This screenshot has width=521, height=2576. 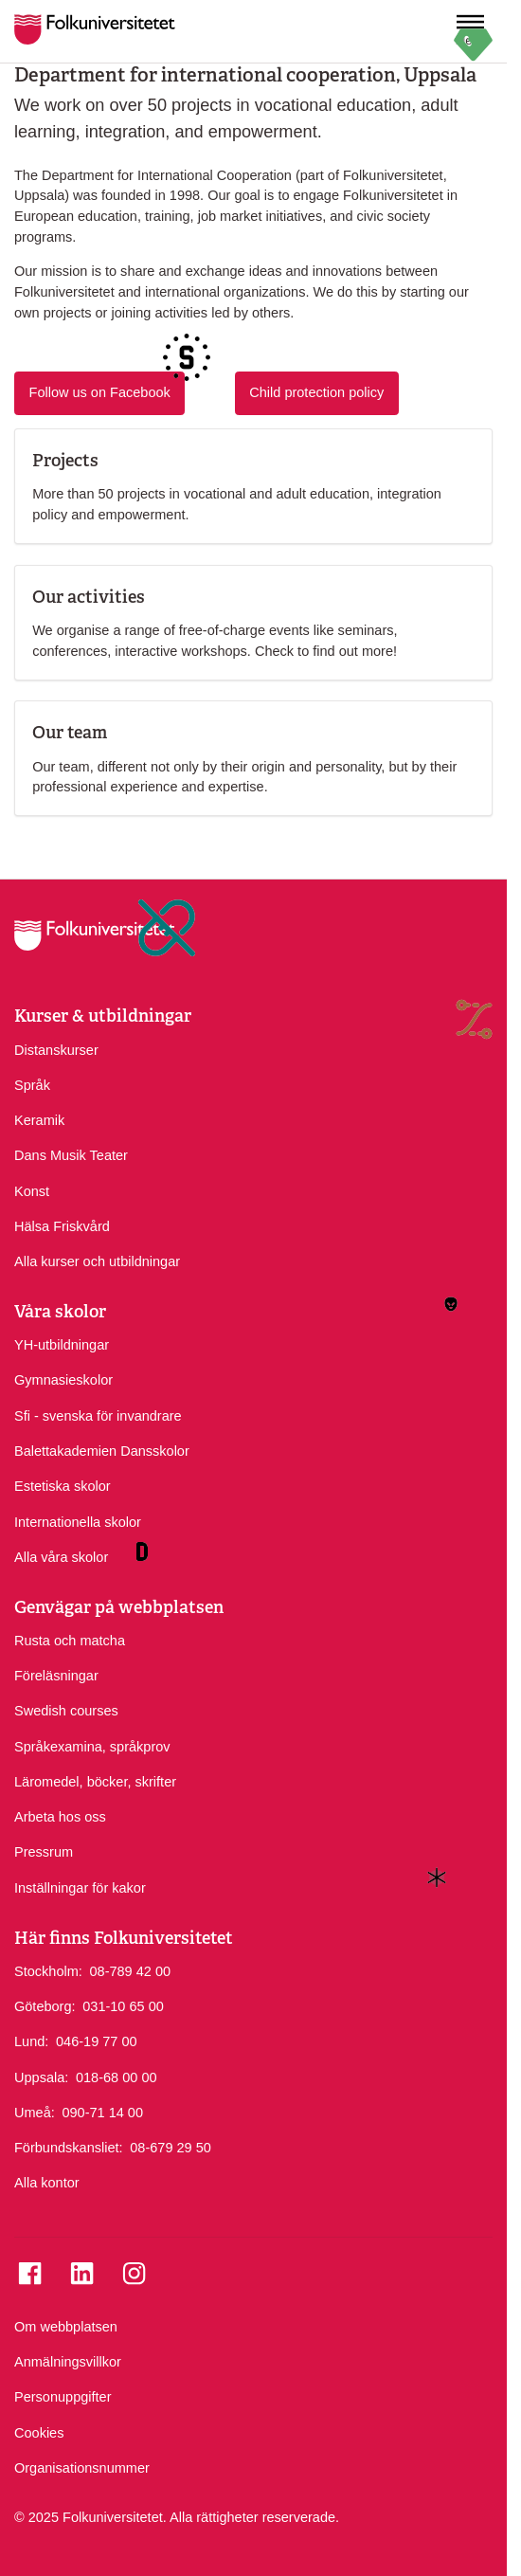 What do you see at coordinates (167, 928) in the screenshot?
I see `remove or disable bandage/healing indicator` at bounding box center [167, 928].